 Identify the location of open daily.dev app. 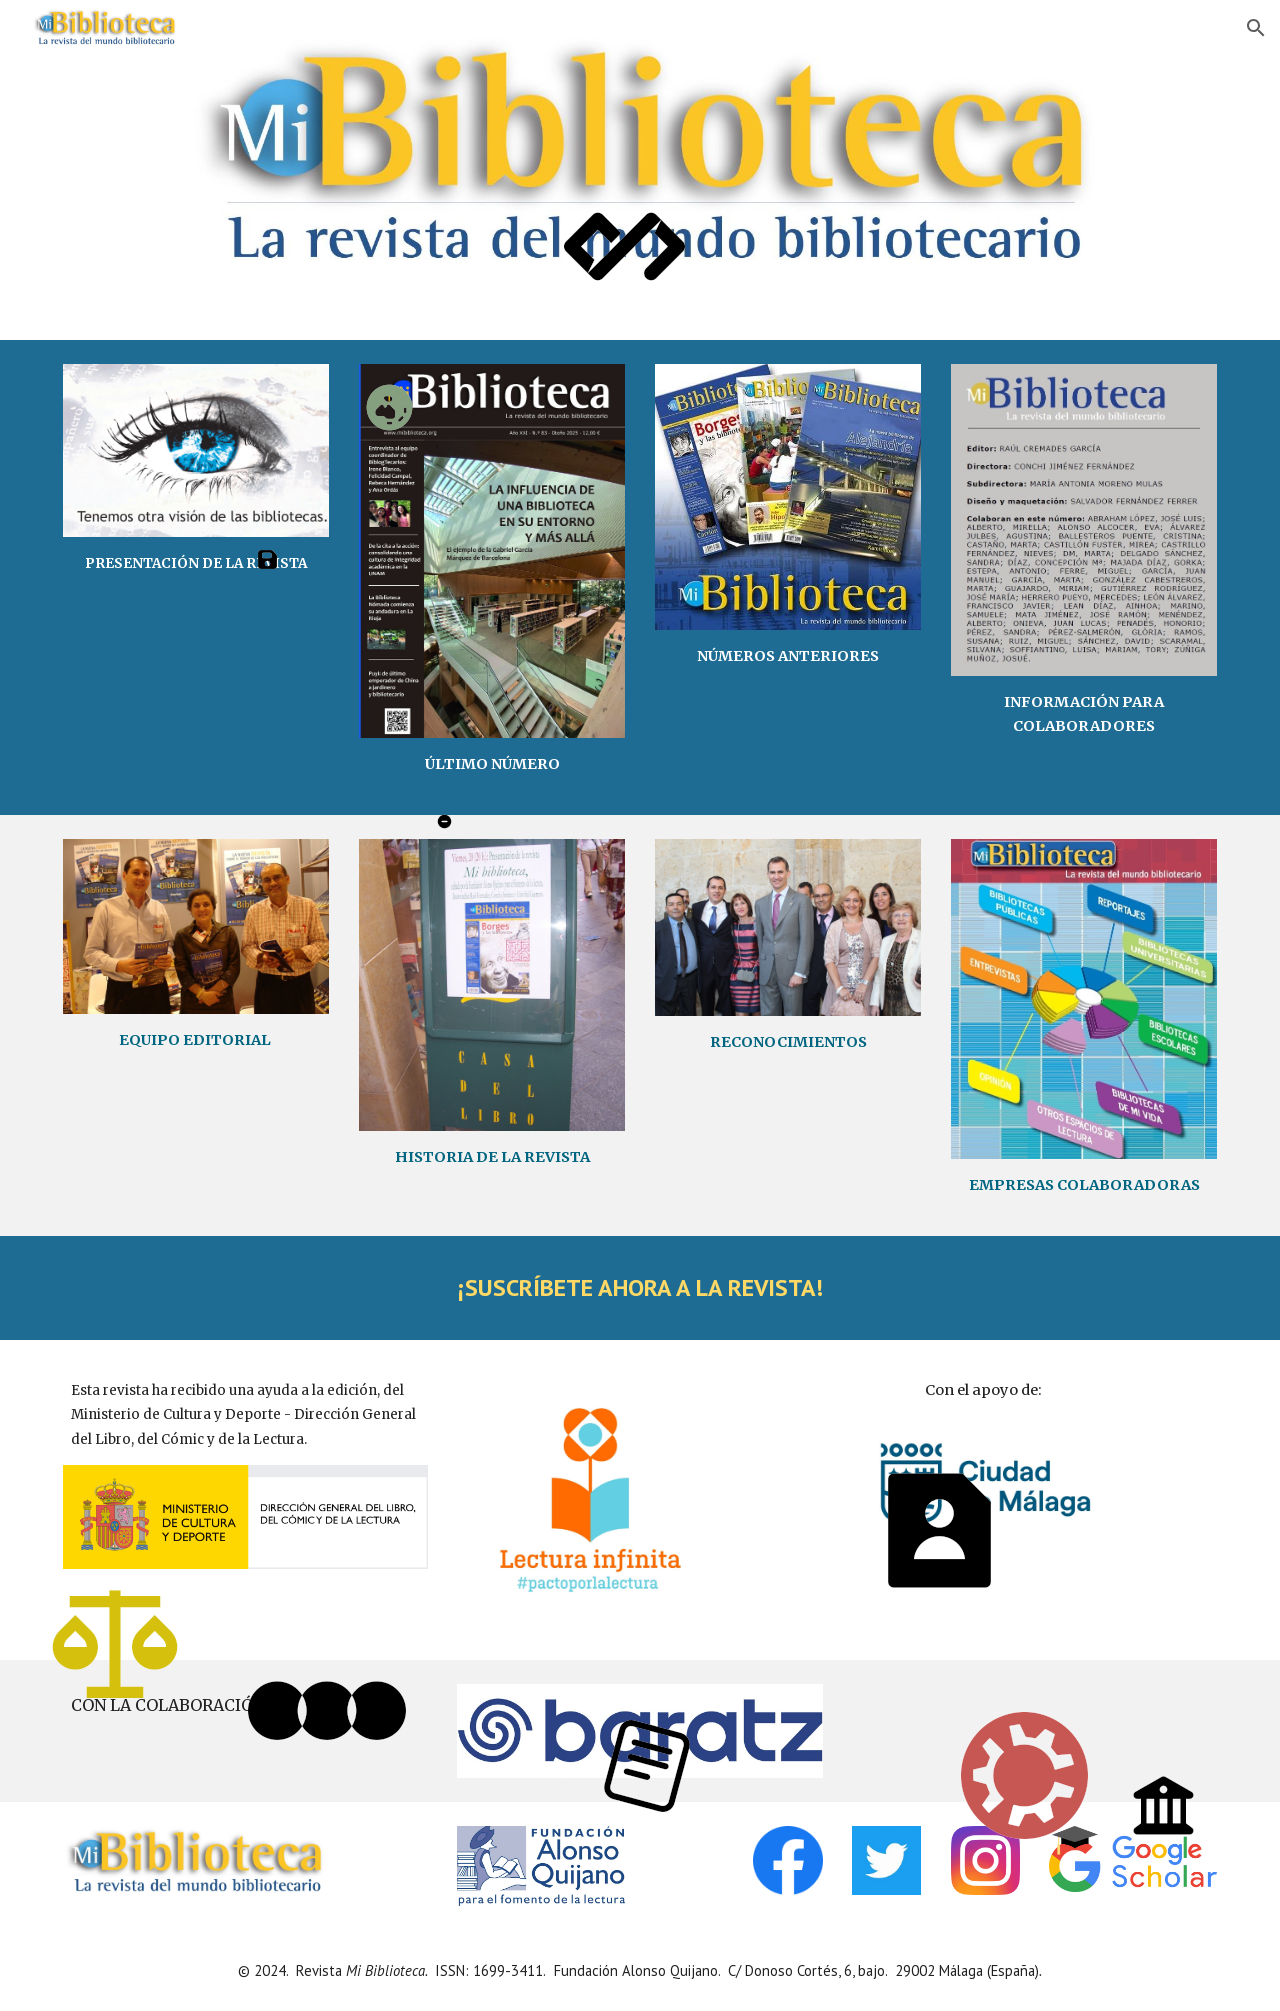
(624, 246).